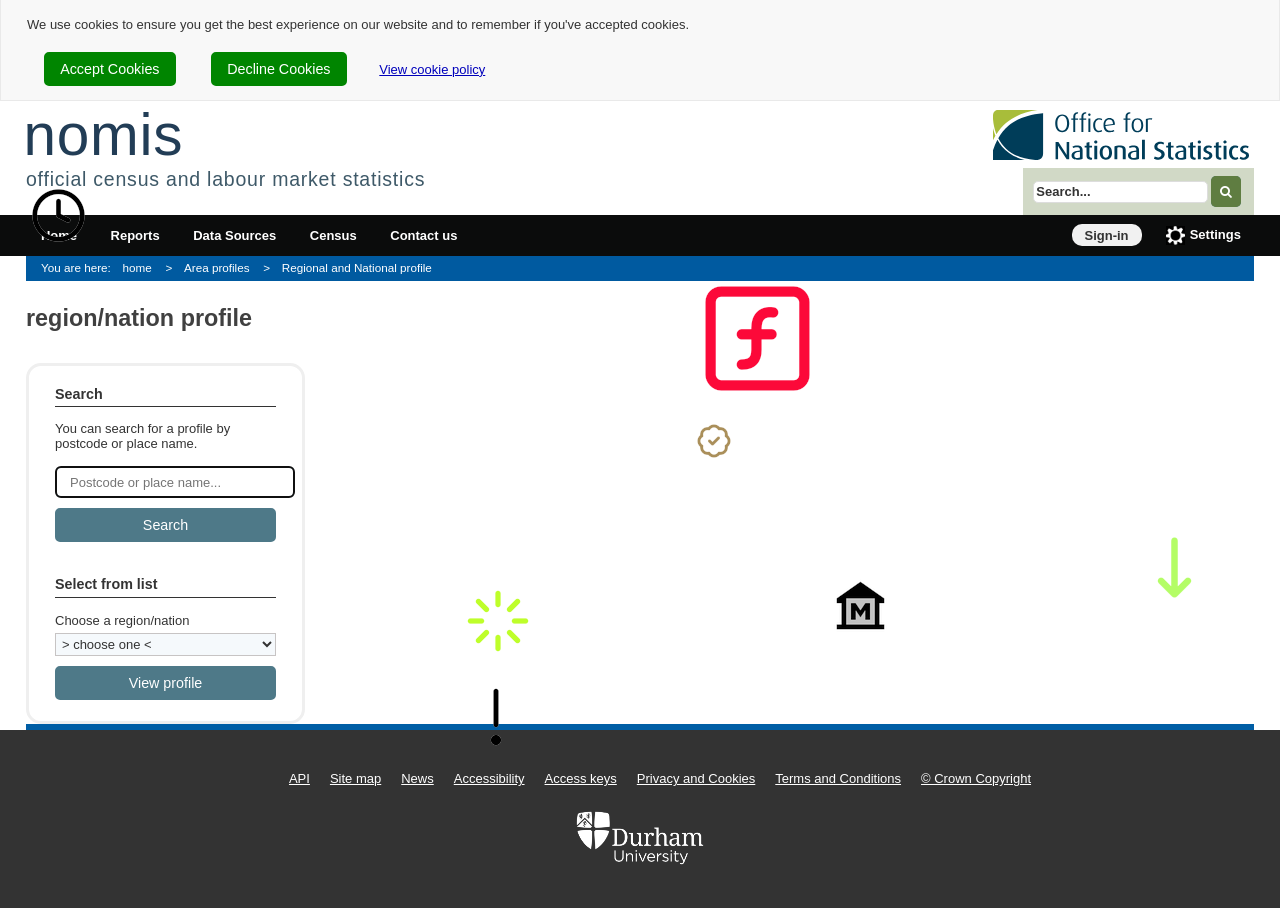 The image size is (1280, 908). I want to click on indicates a verified account or profile, so click(714, 441).